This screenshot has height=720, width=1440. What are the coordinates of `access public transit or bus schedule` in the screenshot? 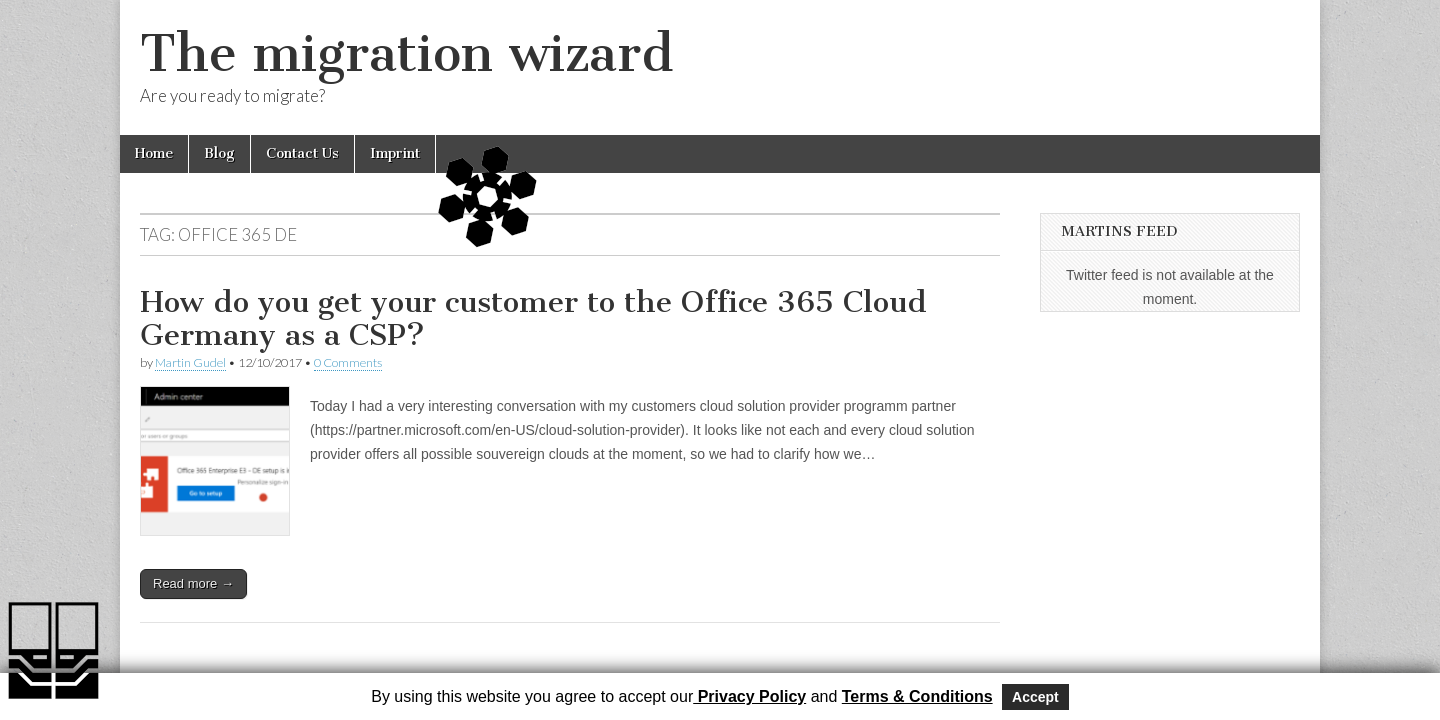 It's located at (53, 650).